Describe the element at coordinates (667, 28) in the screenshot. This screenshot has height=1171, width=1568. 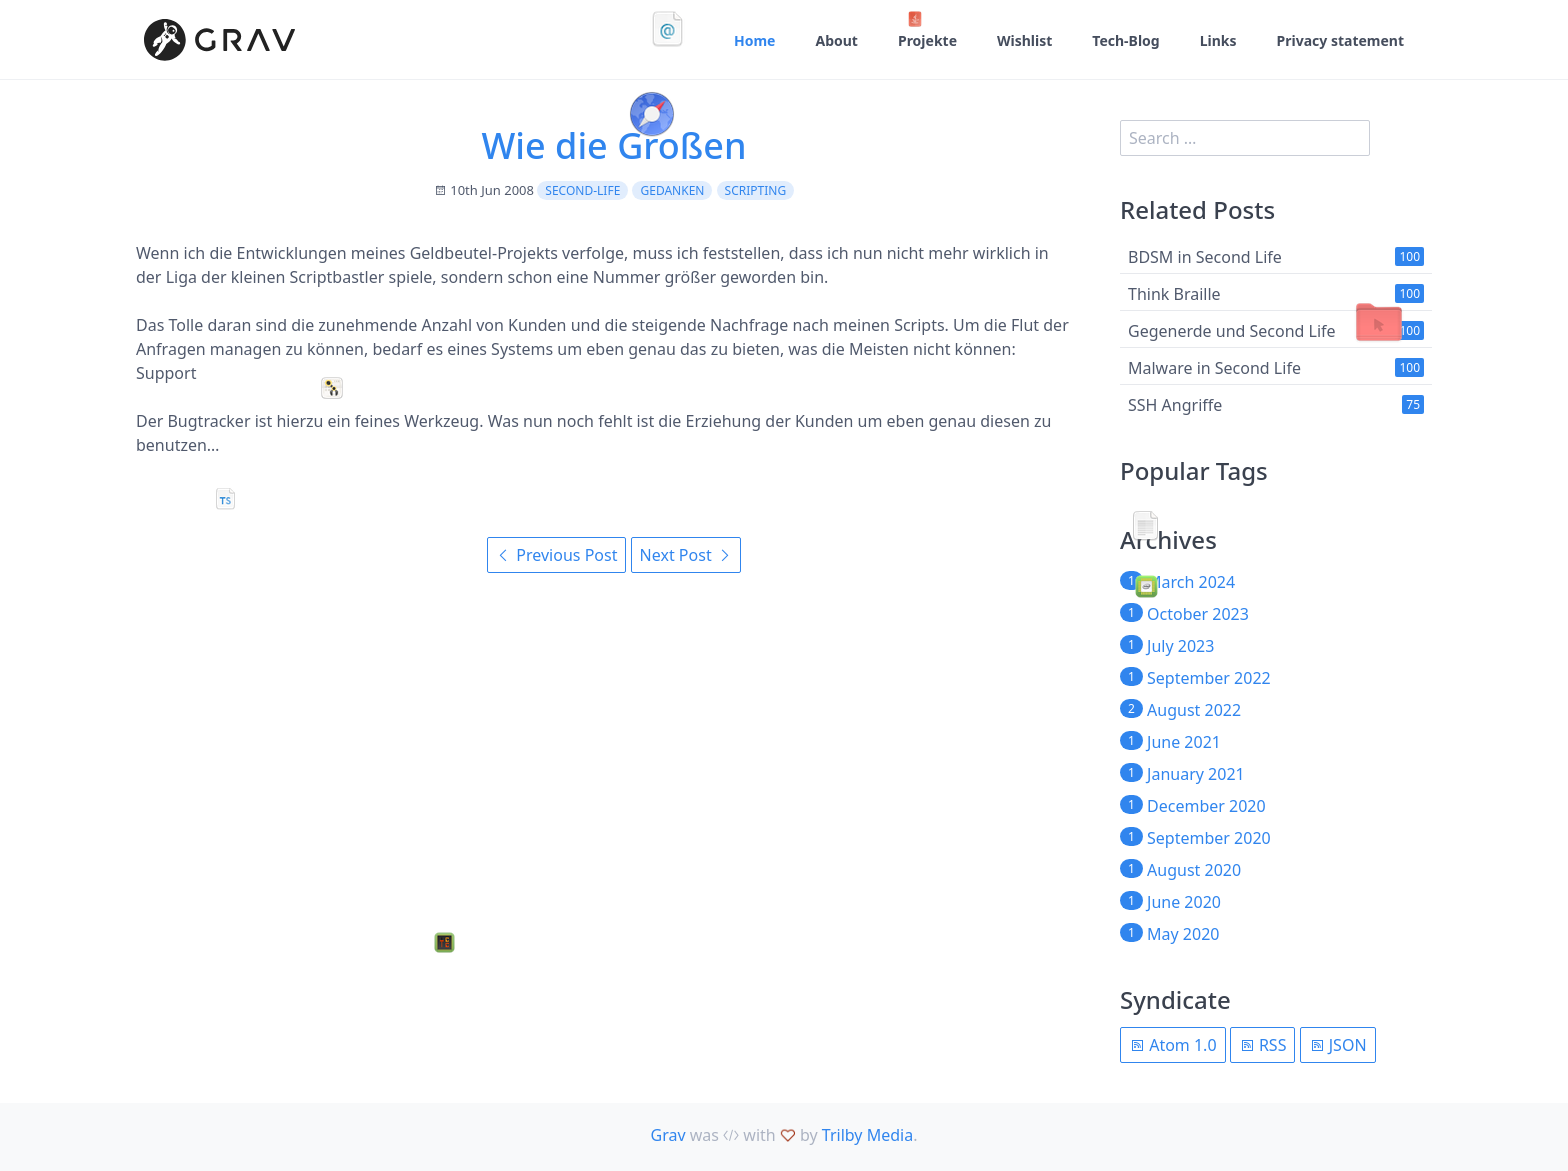
I see `an email message file` at that location.